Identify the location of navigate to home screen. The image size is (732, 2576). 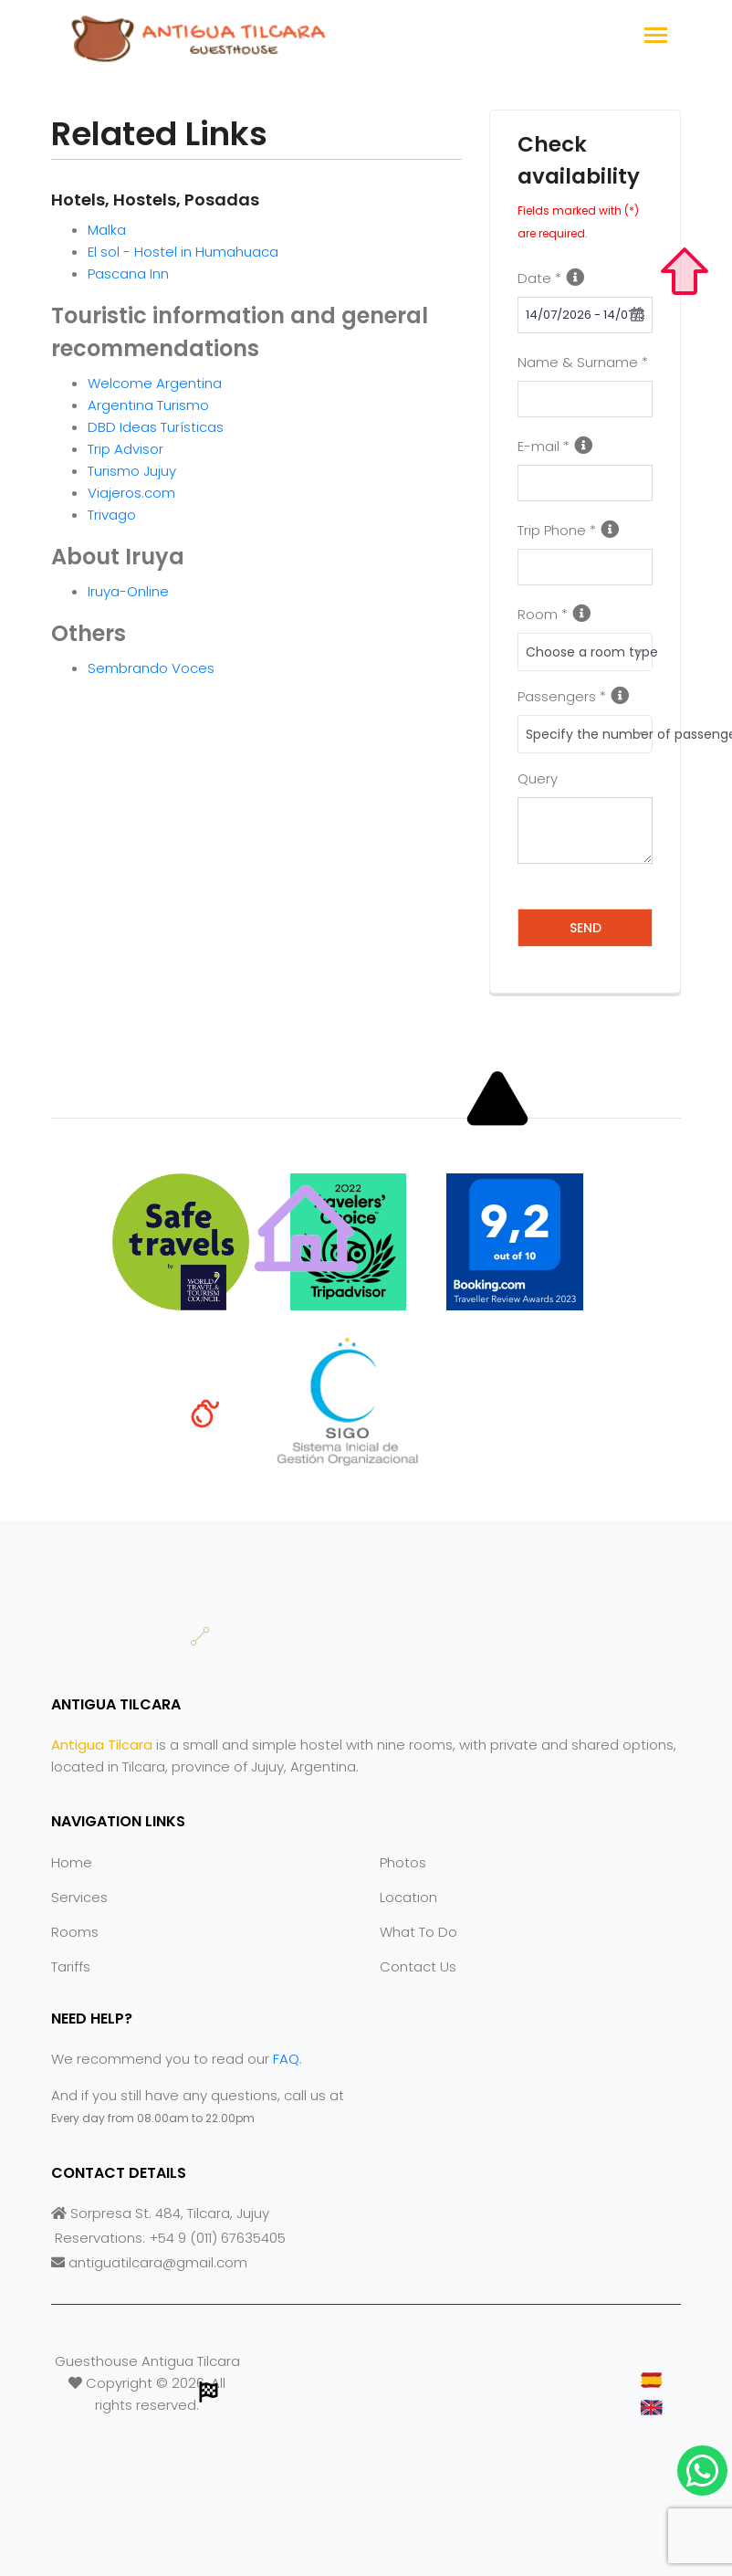
(306, 1230).